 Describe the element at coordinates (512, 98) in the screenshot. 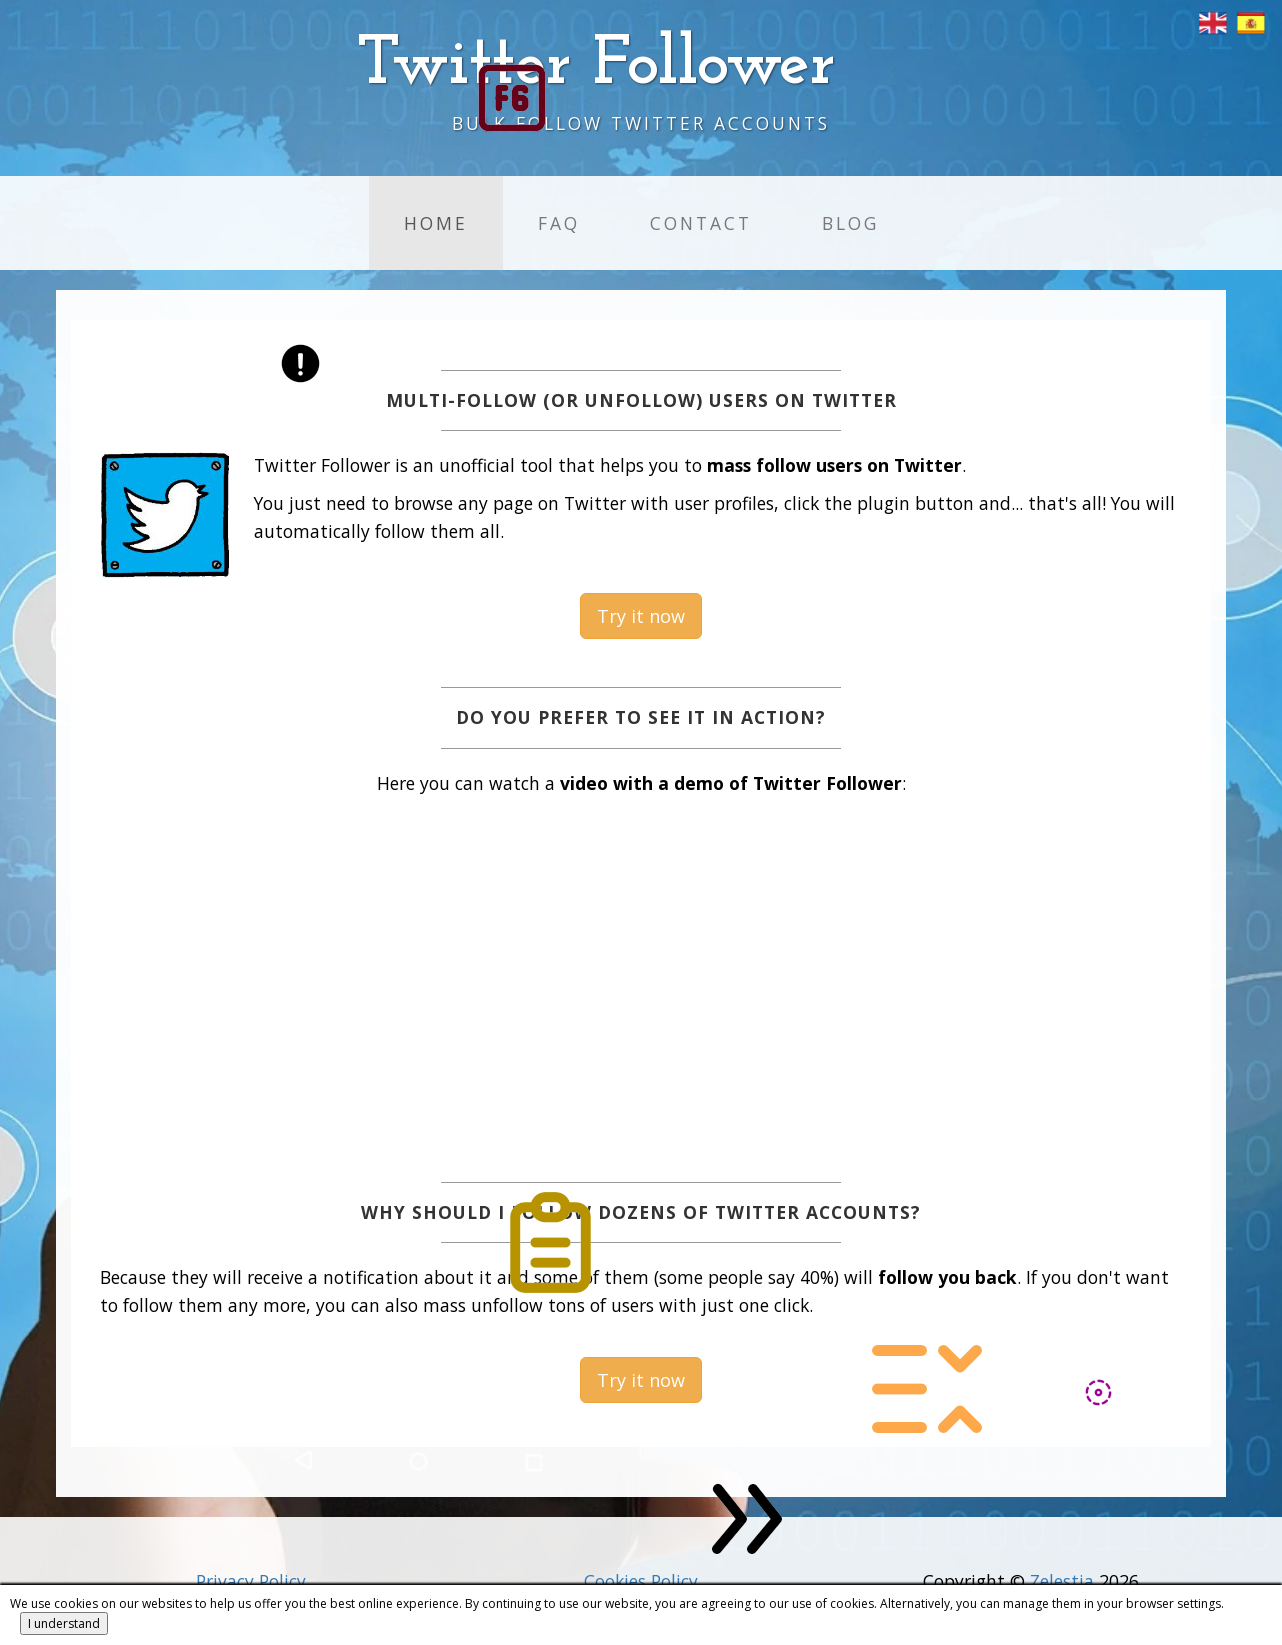

I see `press F6 keyboard shortcut` at that location.